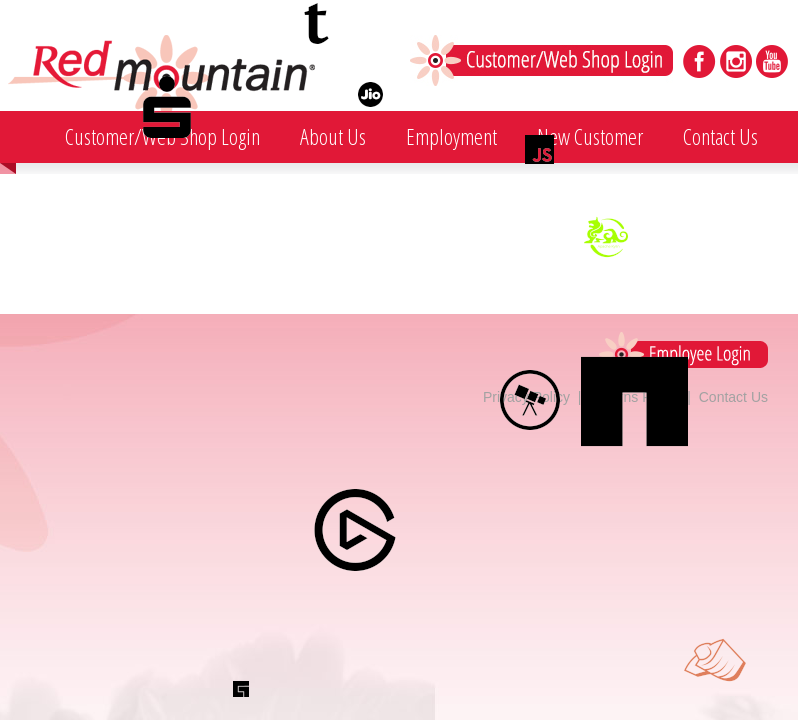  I want to click on JavaScript programming language logo, so click(539, 149).